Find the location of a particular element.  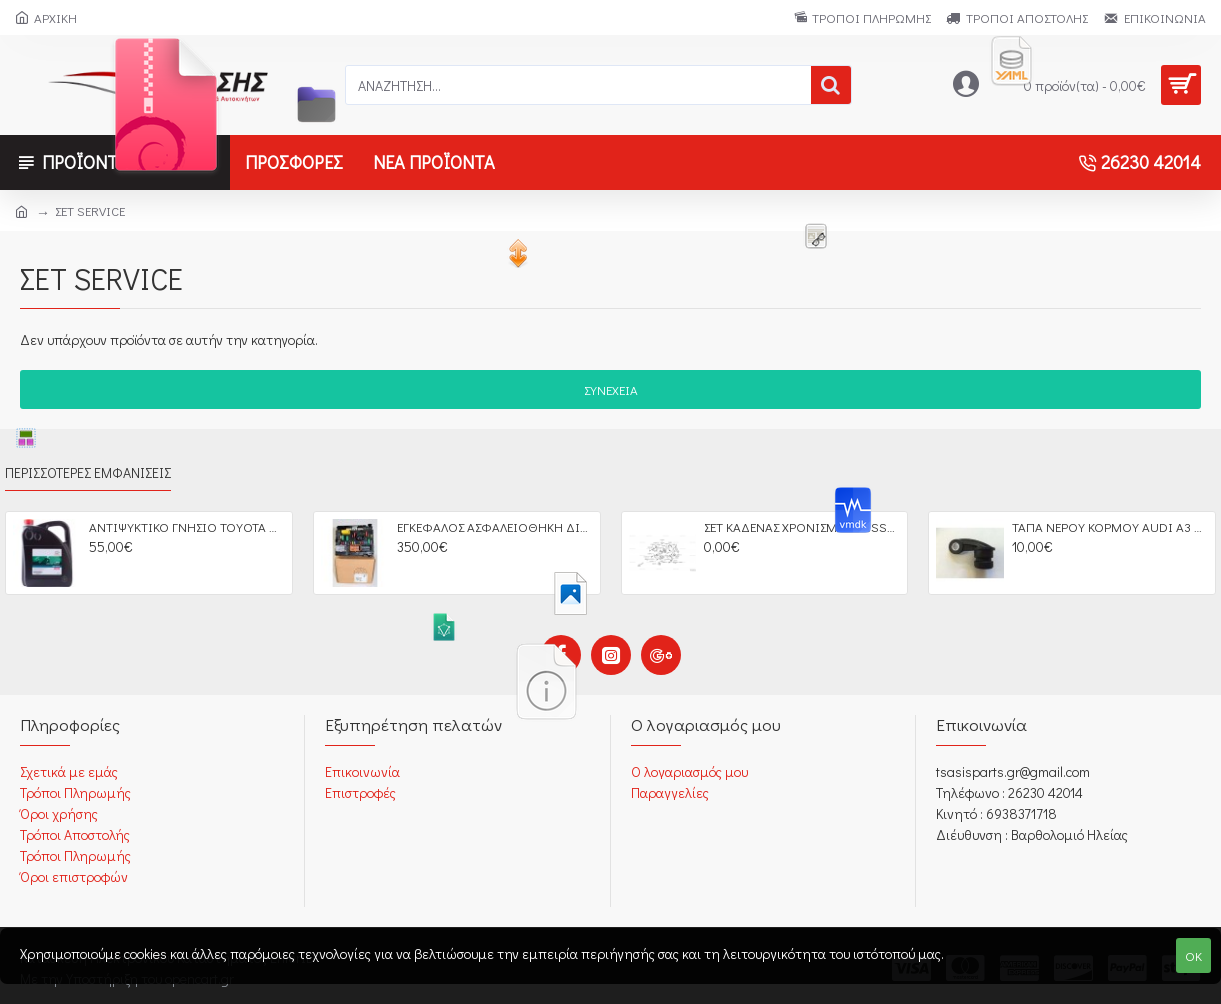

flip object vertically is located at coordinates (518, 254).